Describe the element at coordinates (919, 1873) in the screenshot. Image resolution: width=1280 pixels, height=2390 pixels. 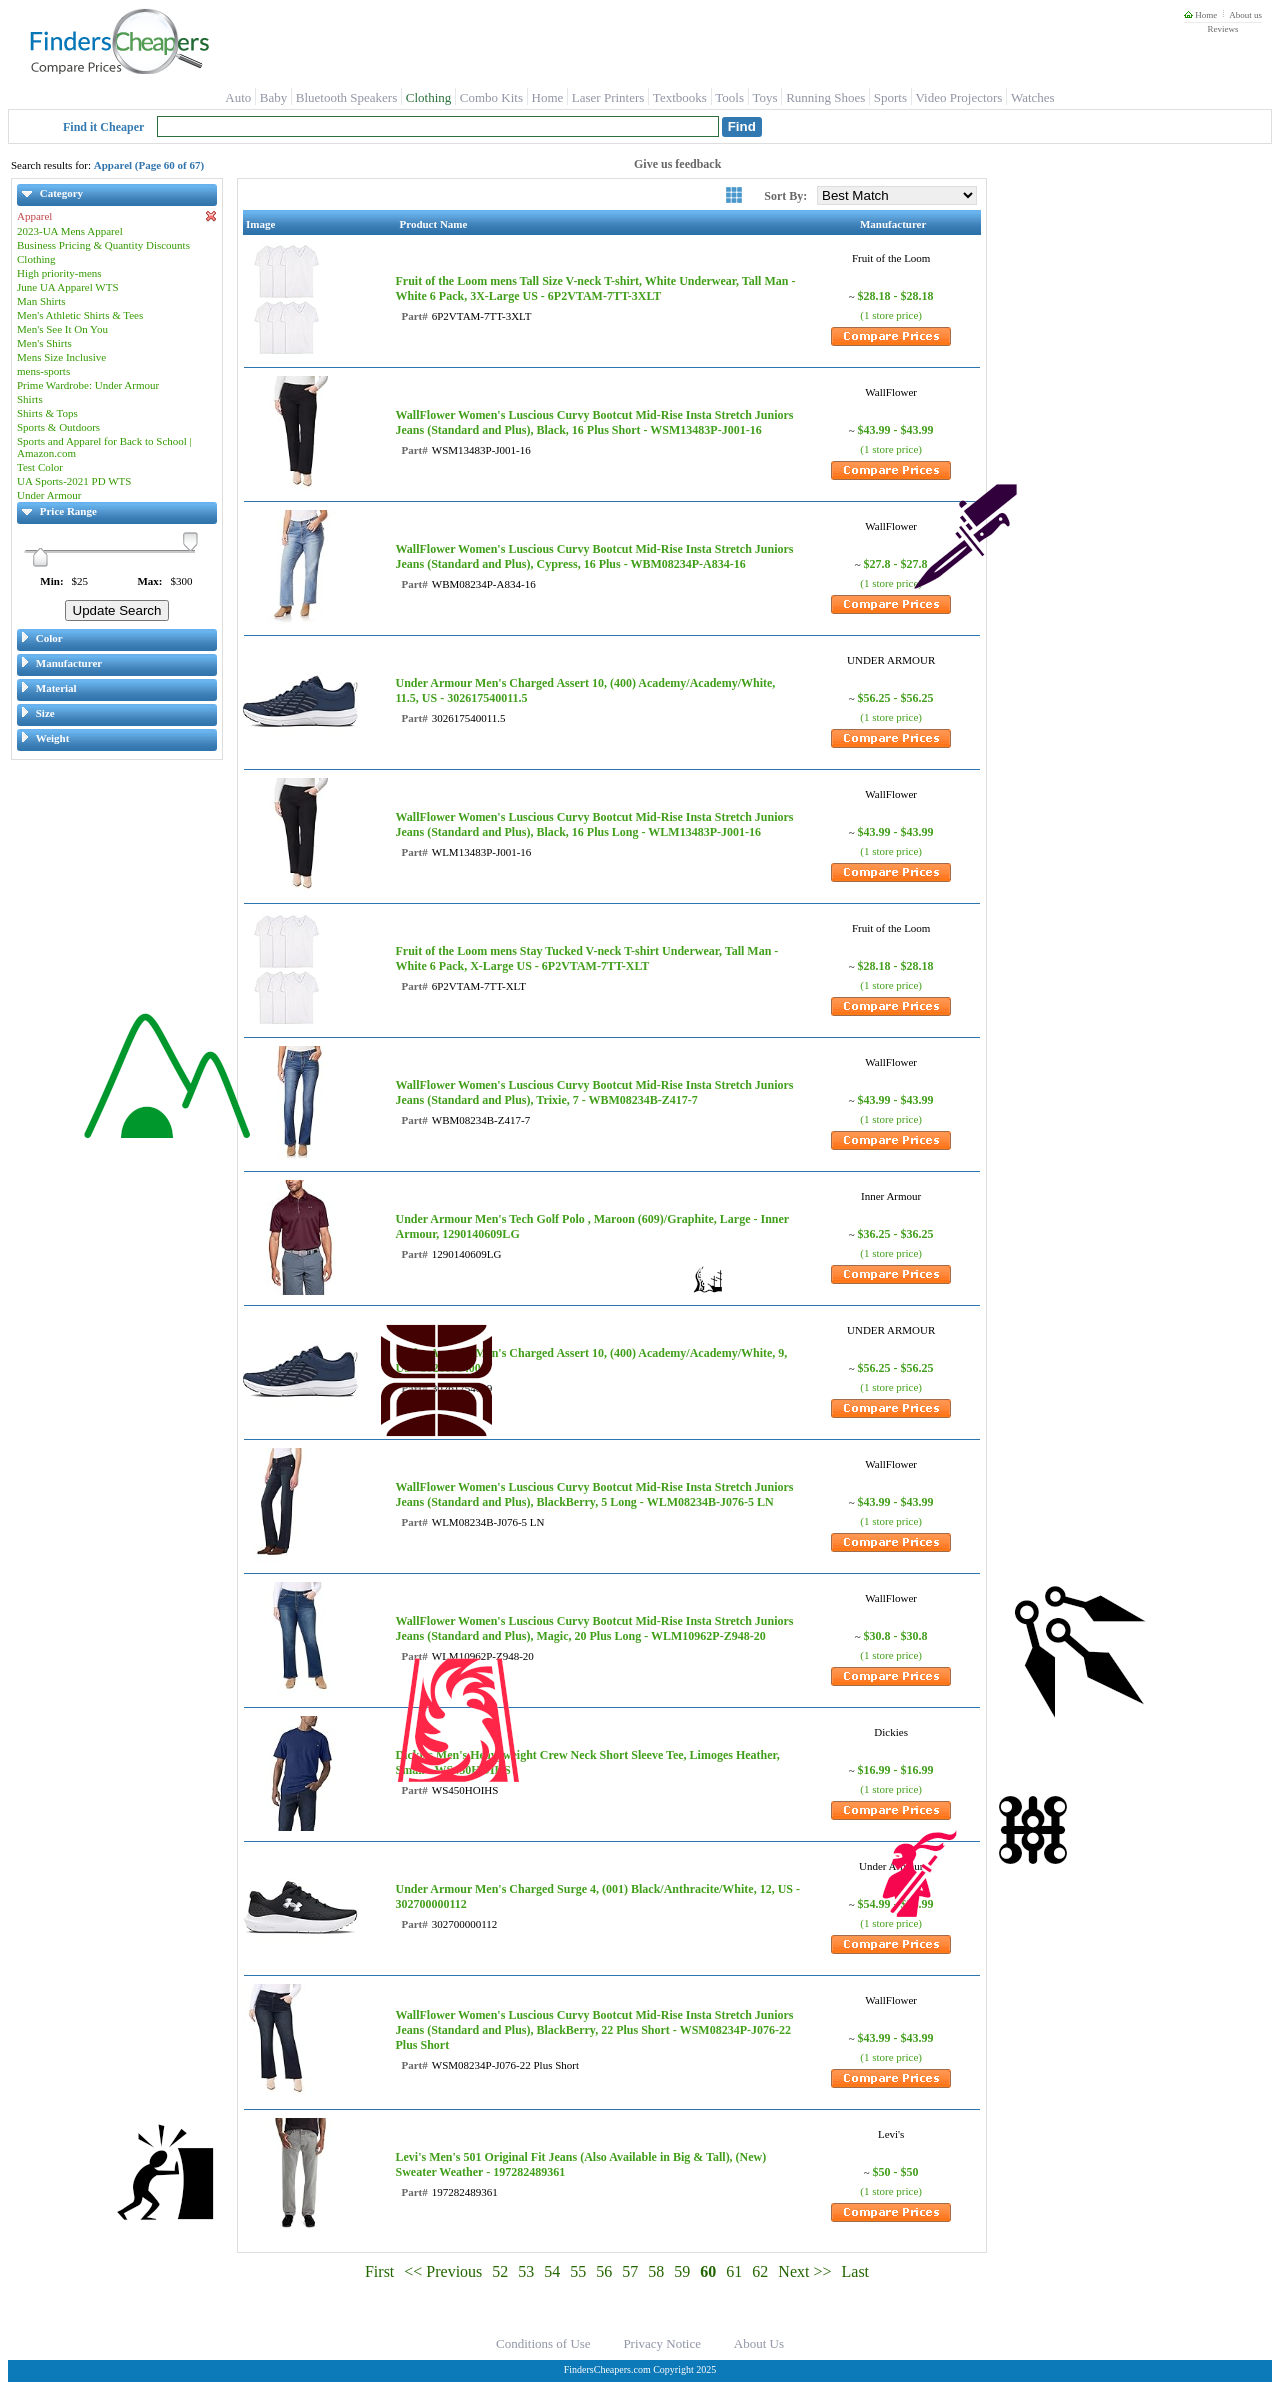
I see `select ninja character class` at that location.